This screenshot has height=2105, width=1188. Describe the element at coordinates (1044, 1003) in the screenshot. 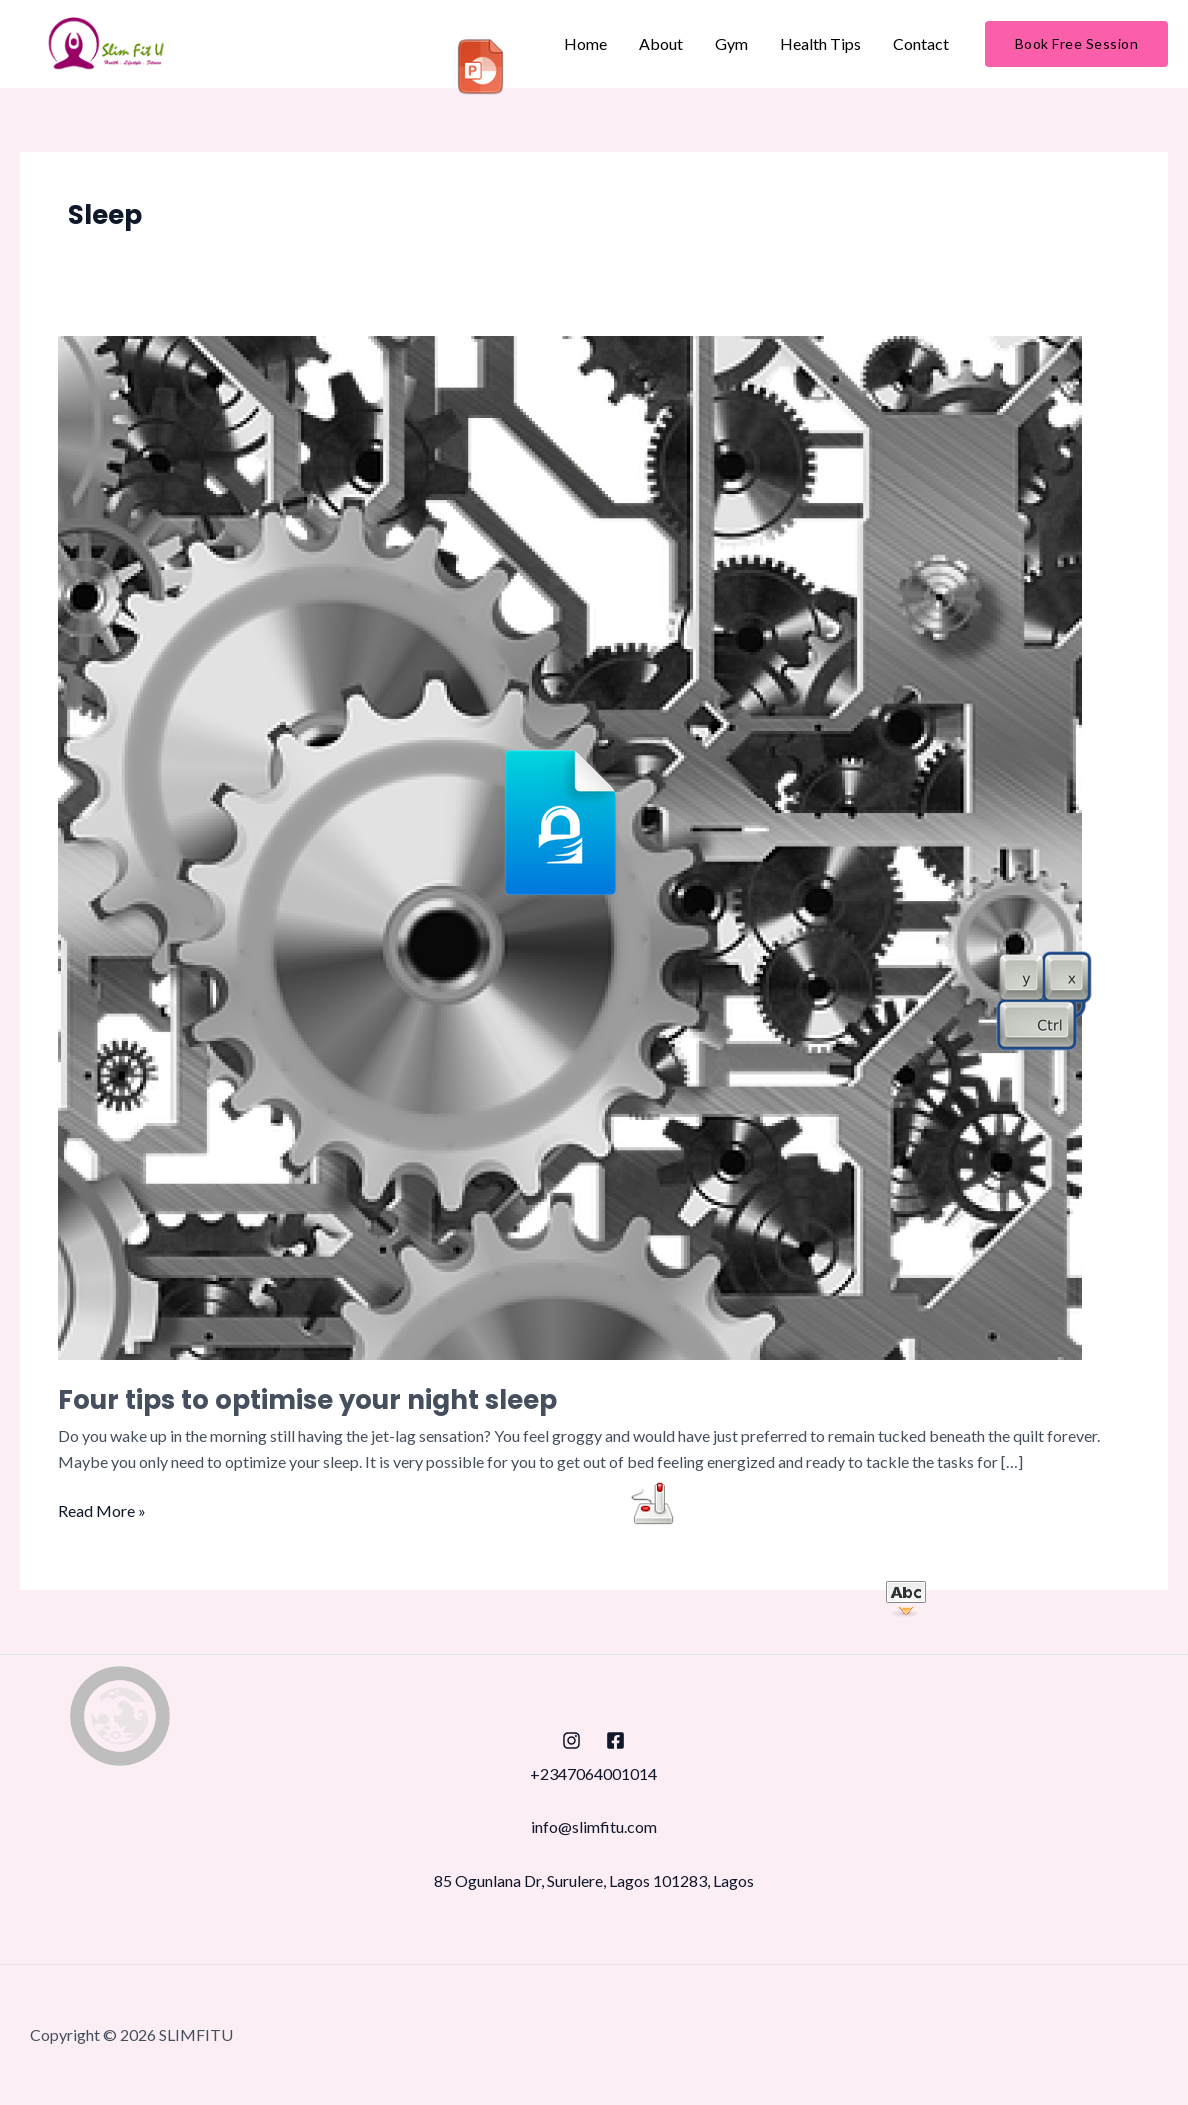

I see `configure keyboard shortcuts in system preferences` at that location.